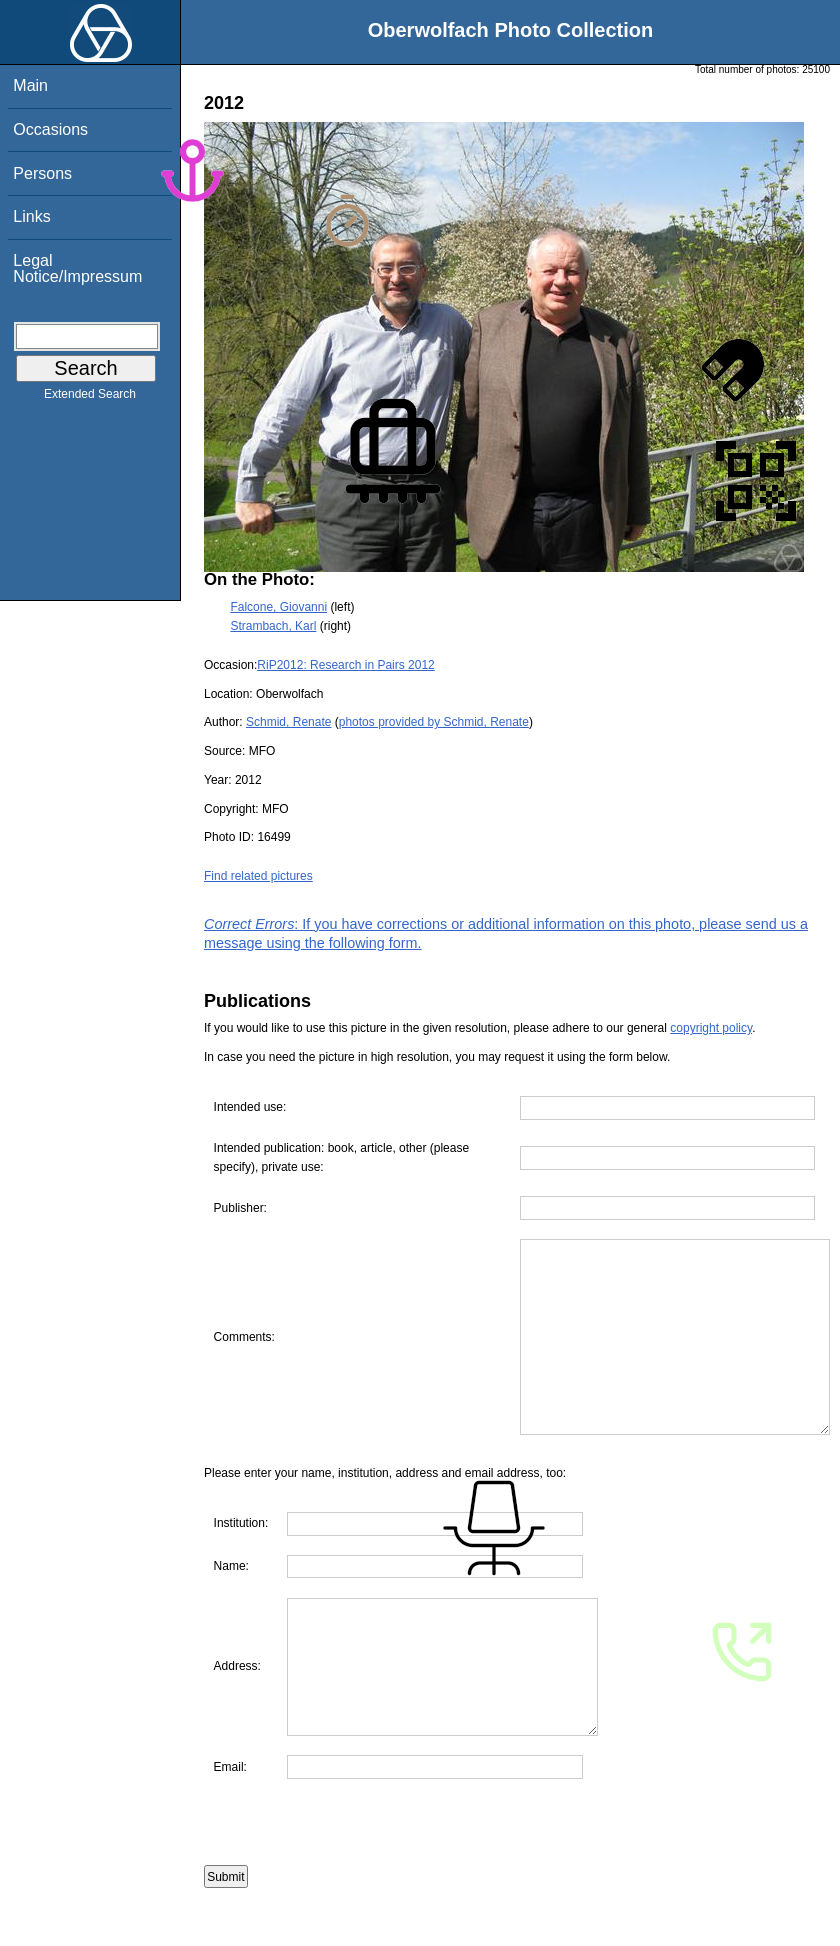  What do you see at coordinates (756, 481) in the screenshot?
I see `scan a QR code` at bounding box center [756, 481].